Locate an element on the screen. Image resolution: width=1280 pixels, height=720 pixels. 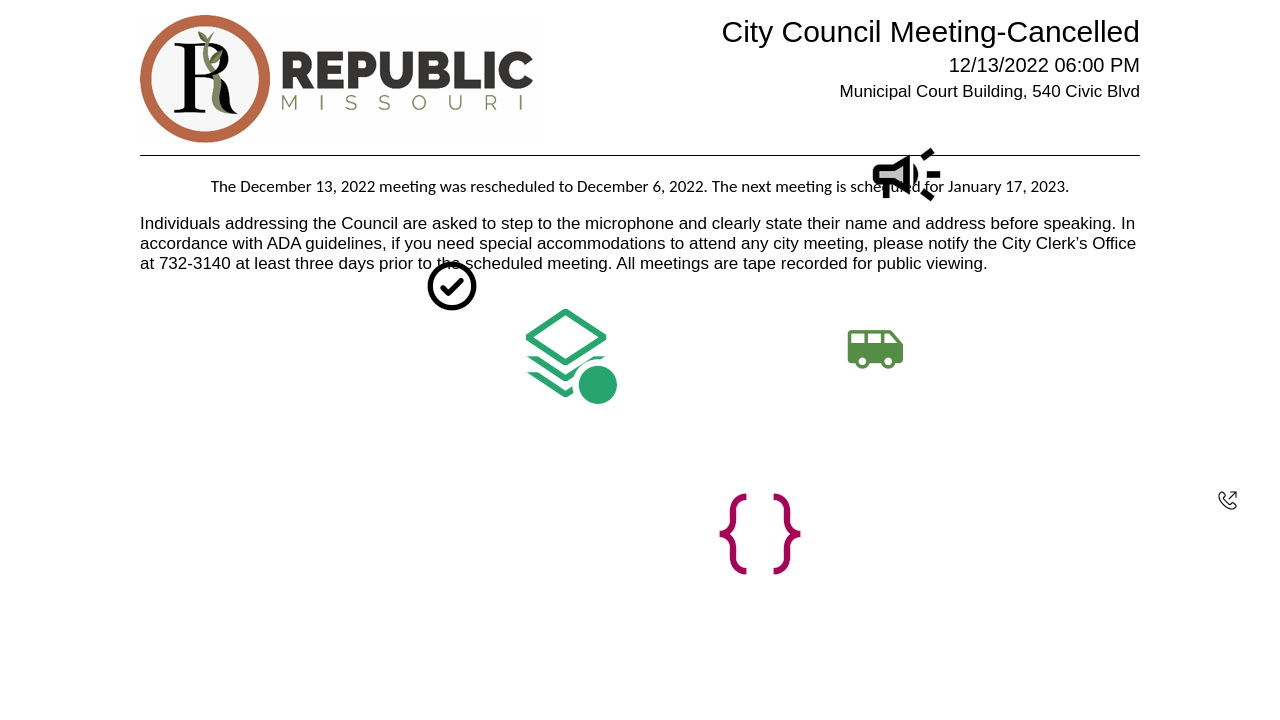
indicates an outgoing call was made is located at coordinates (1227, 500).